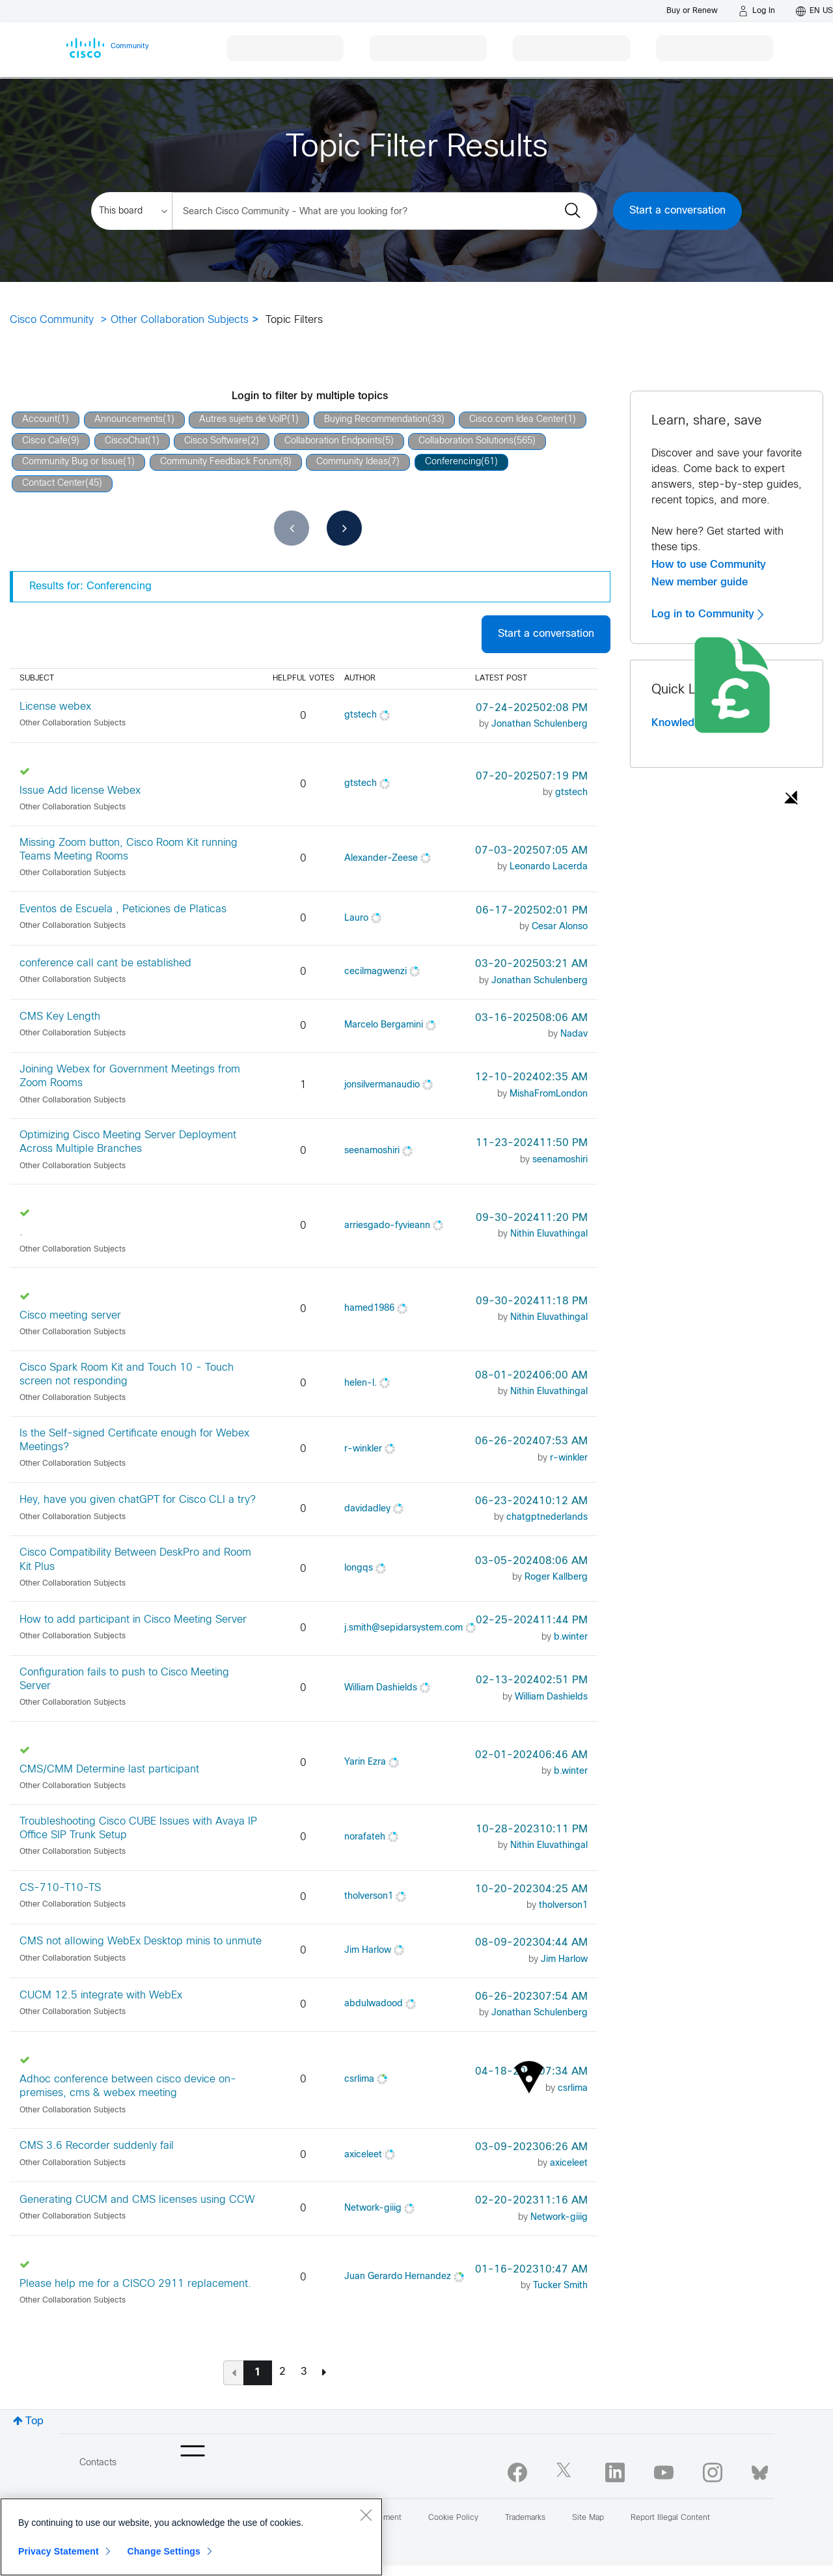 Image resolution: width=833 pixels, height=2576 pixels. What do you see at coordinates (193, 2450) in the screenshot?
I see `open navigation menu` at bounding box center [193, 2450].